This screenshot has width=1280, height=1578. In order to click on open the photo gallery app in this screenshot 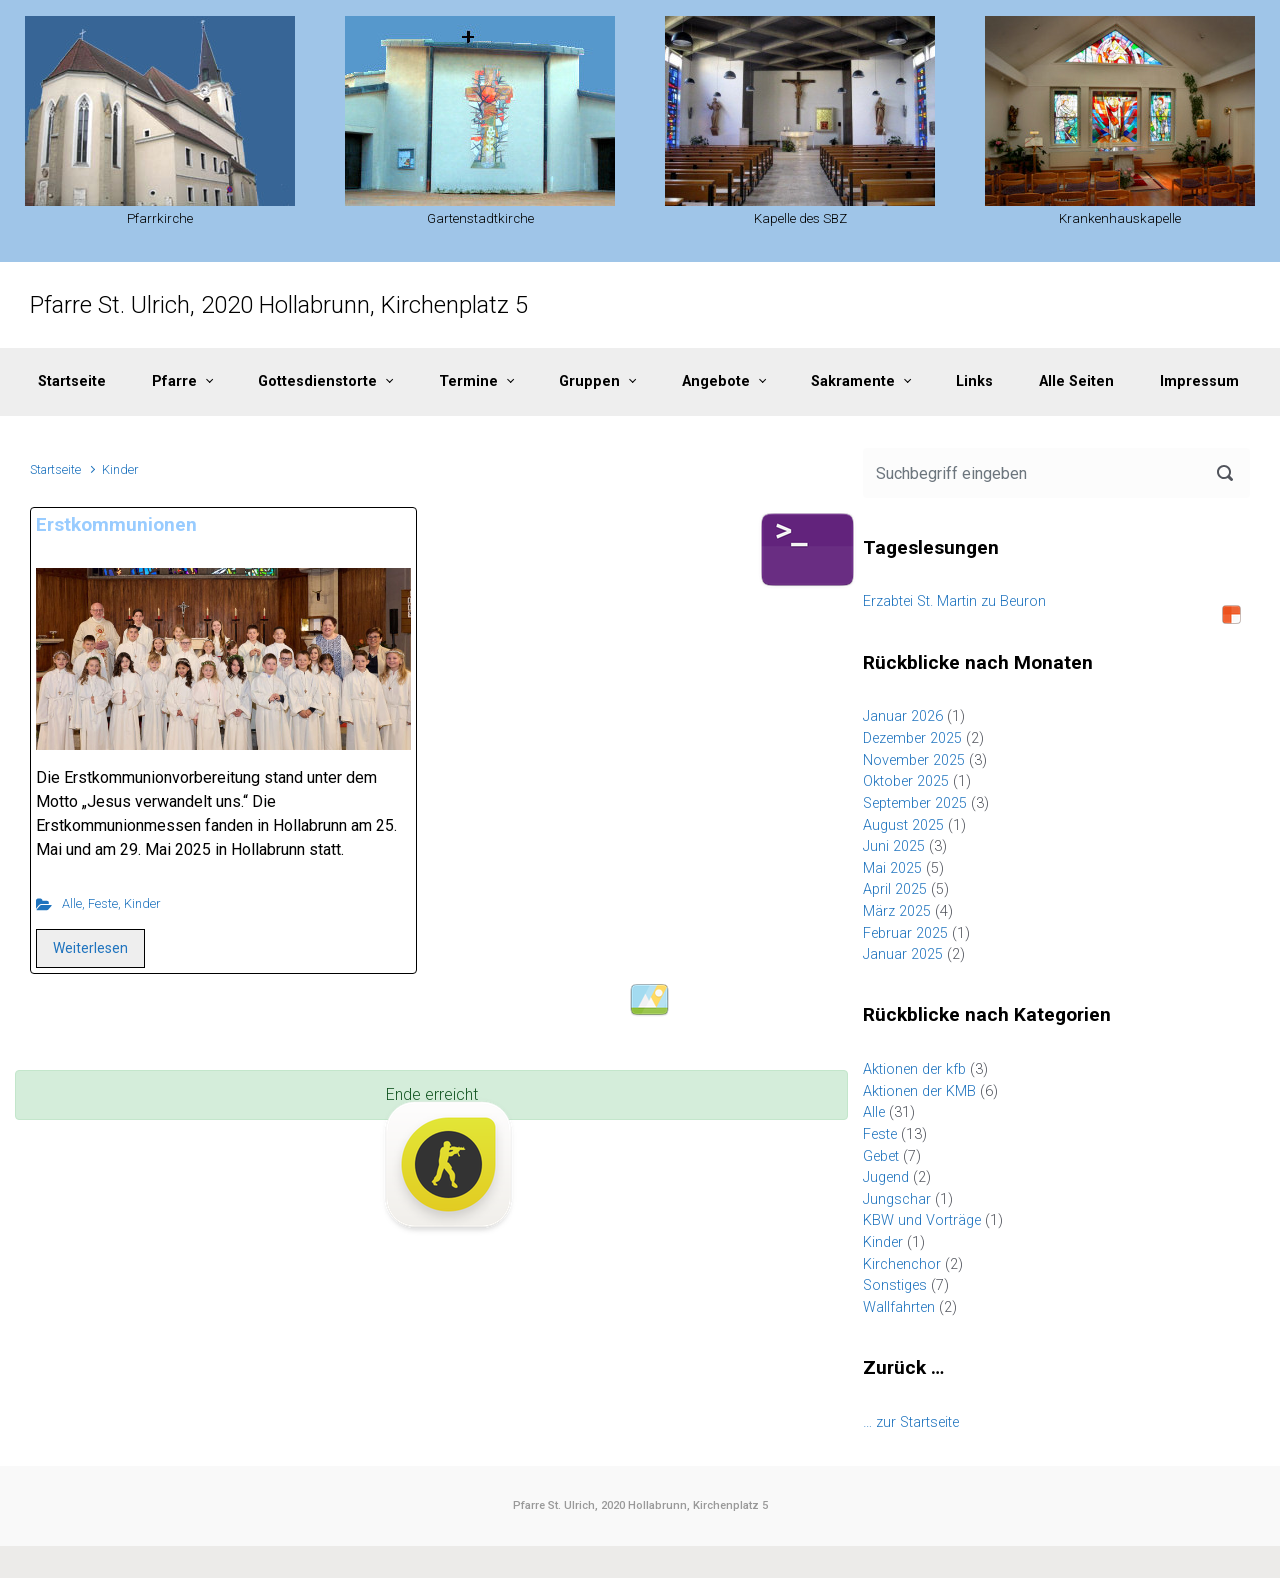, I will do `click(649, 999)`.